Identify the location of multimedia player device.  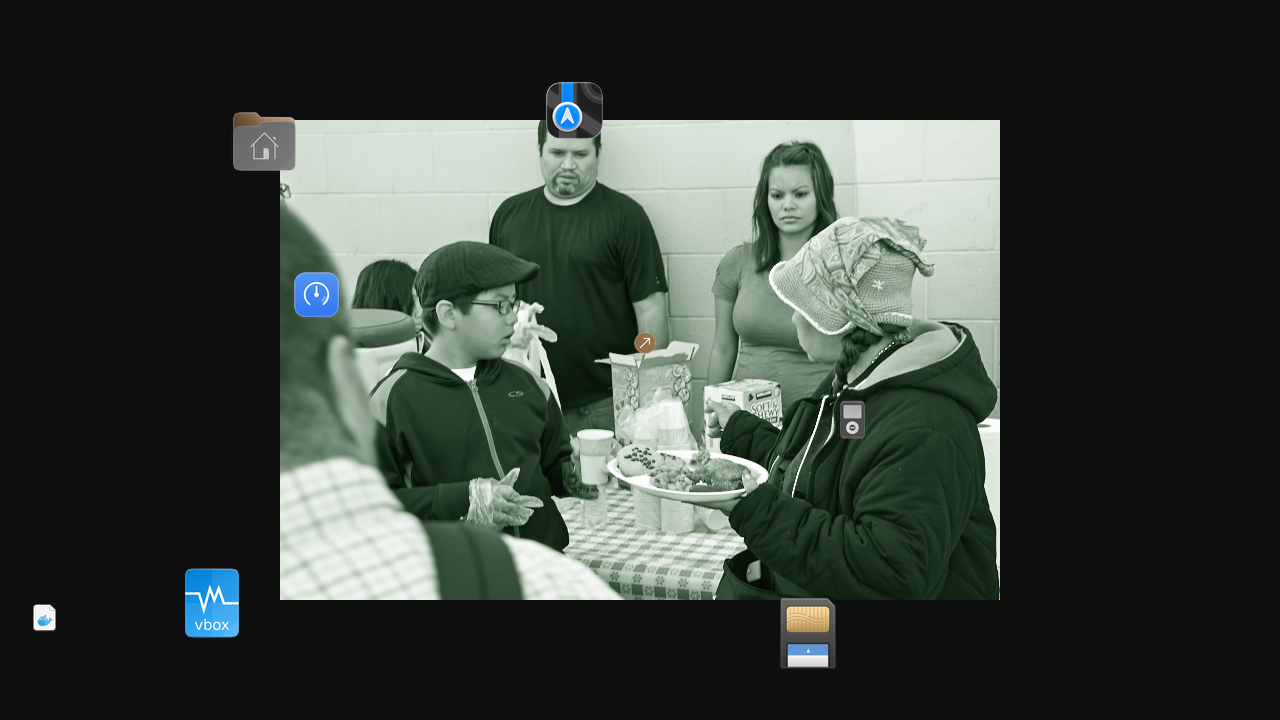
(852, 419).